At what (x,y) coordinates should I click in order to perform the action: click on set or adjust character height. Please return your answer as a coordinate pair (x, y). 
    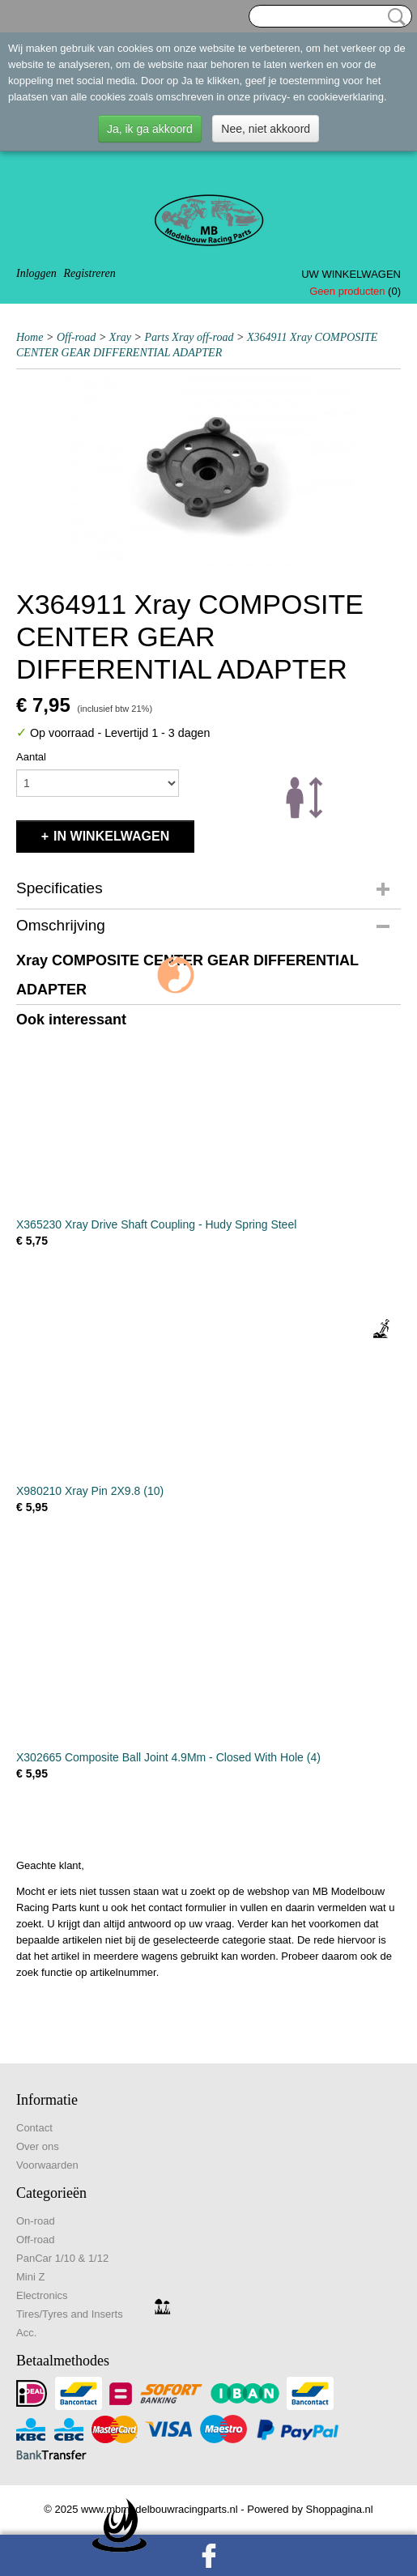
    Looking at the image, I should click on (304, 798).